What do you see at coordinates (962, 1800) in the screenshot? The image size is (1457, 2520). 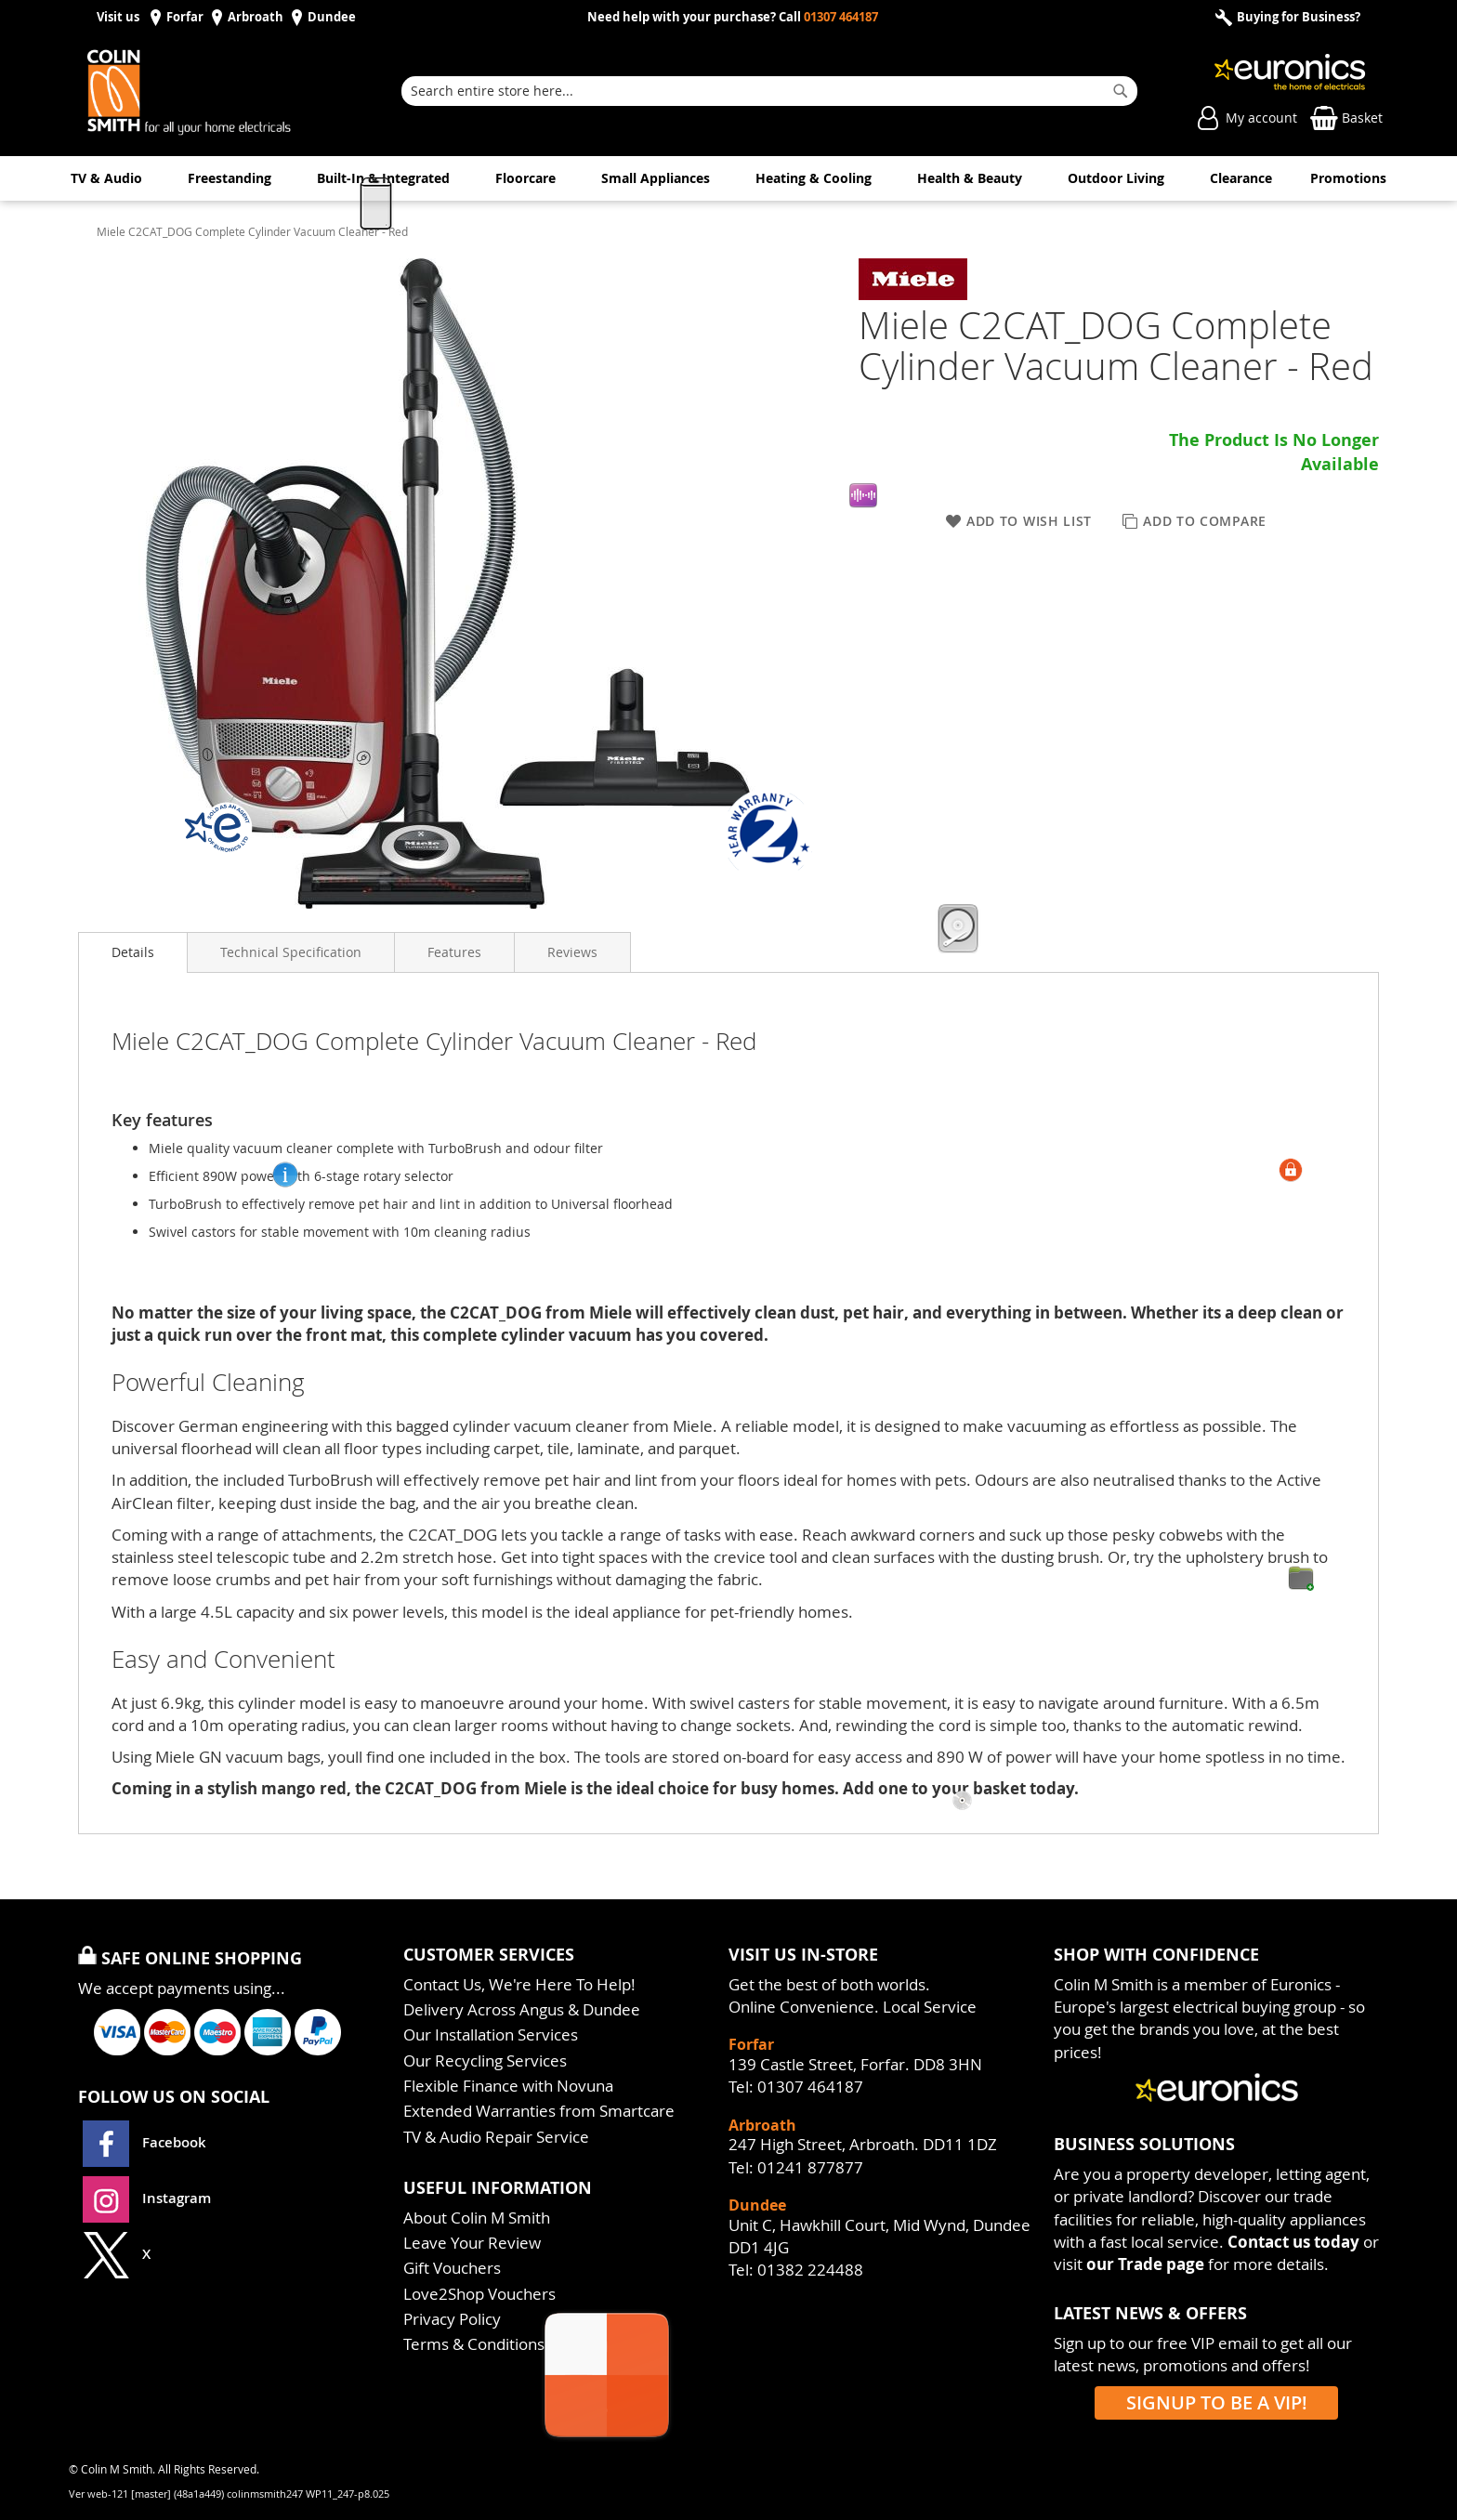 I see `access dvd drive or optical disc device` at bounding box center [962, 1800].